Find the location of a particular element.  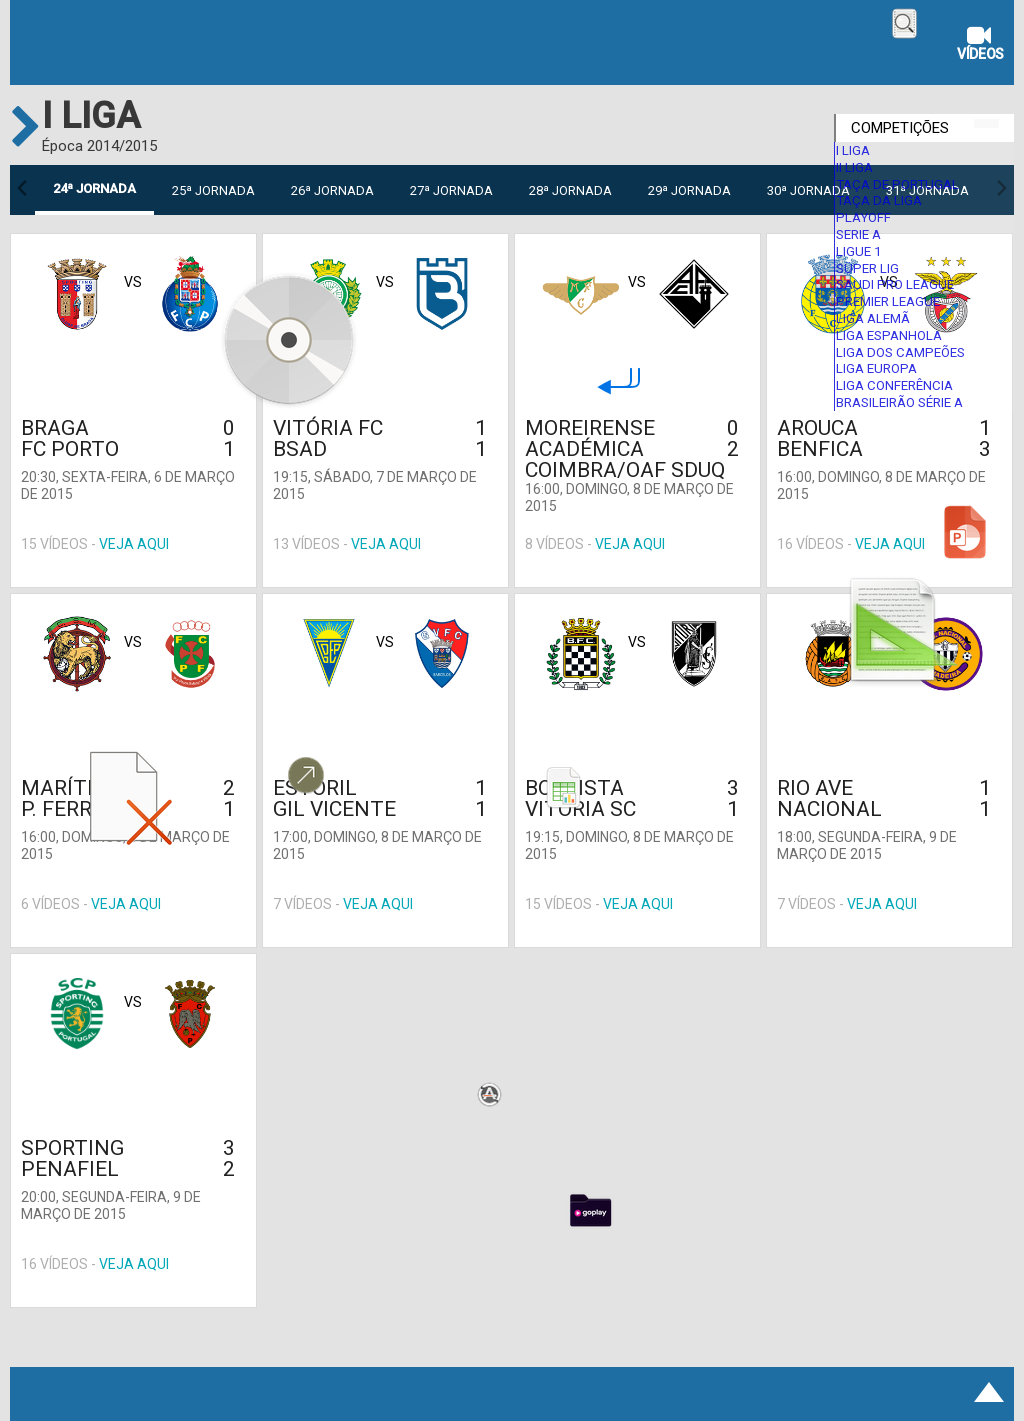

open folder containing goplay media files is located at coordinates (590, 1211).